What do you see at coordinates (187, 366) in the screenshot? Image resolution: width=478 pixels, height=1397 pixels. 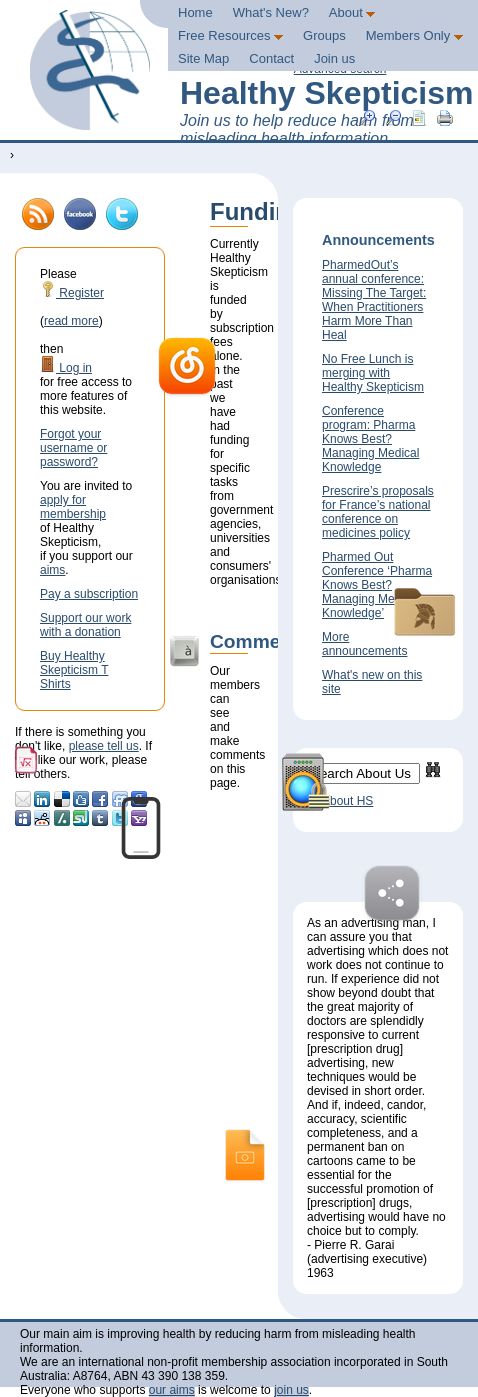 I see `open netease cloud music app` at bounding box center [187, 366].